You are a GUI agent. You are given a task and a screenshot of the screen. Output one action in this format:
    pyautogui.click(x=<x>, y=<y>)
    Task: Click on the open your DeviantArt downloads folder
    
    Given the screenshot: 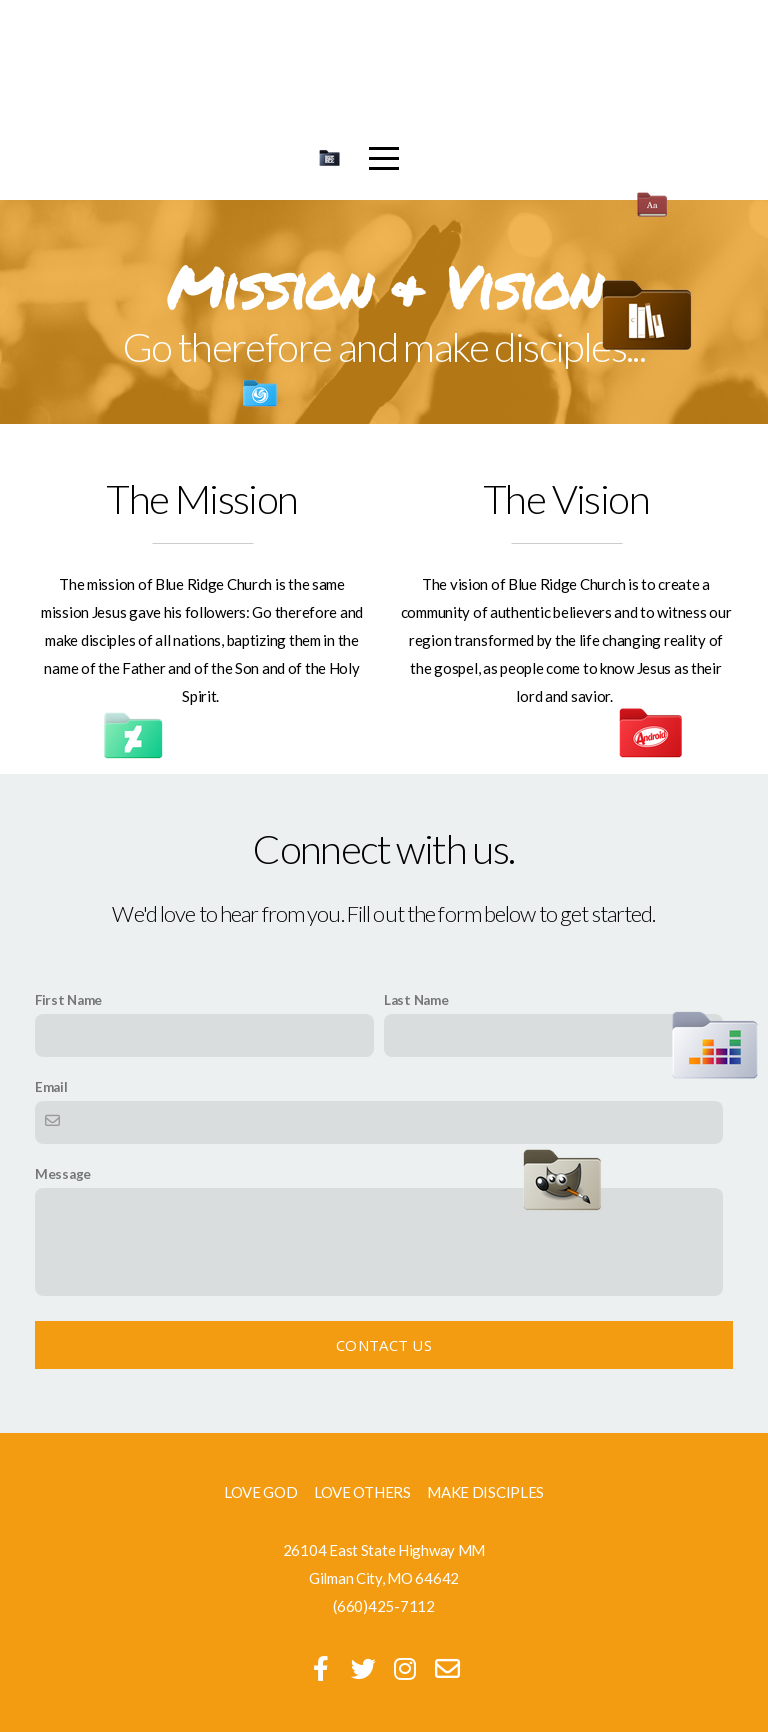 What is the action you would take?
    pyautogui.click(x=133, y=737)
    